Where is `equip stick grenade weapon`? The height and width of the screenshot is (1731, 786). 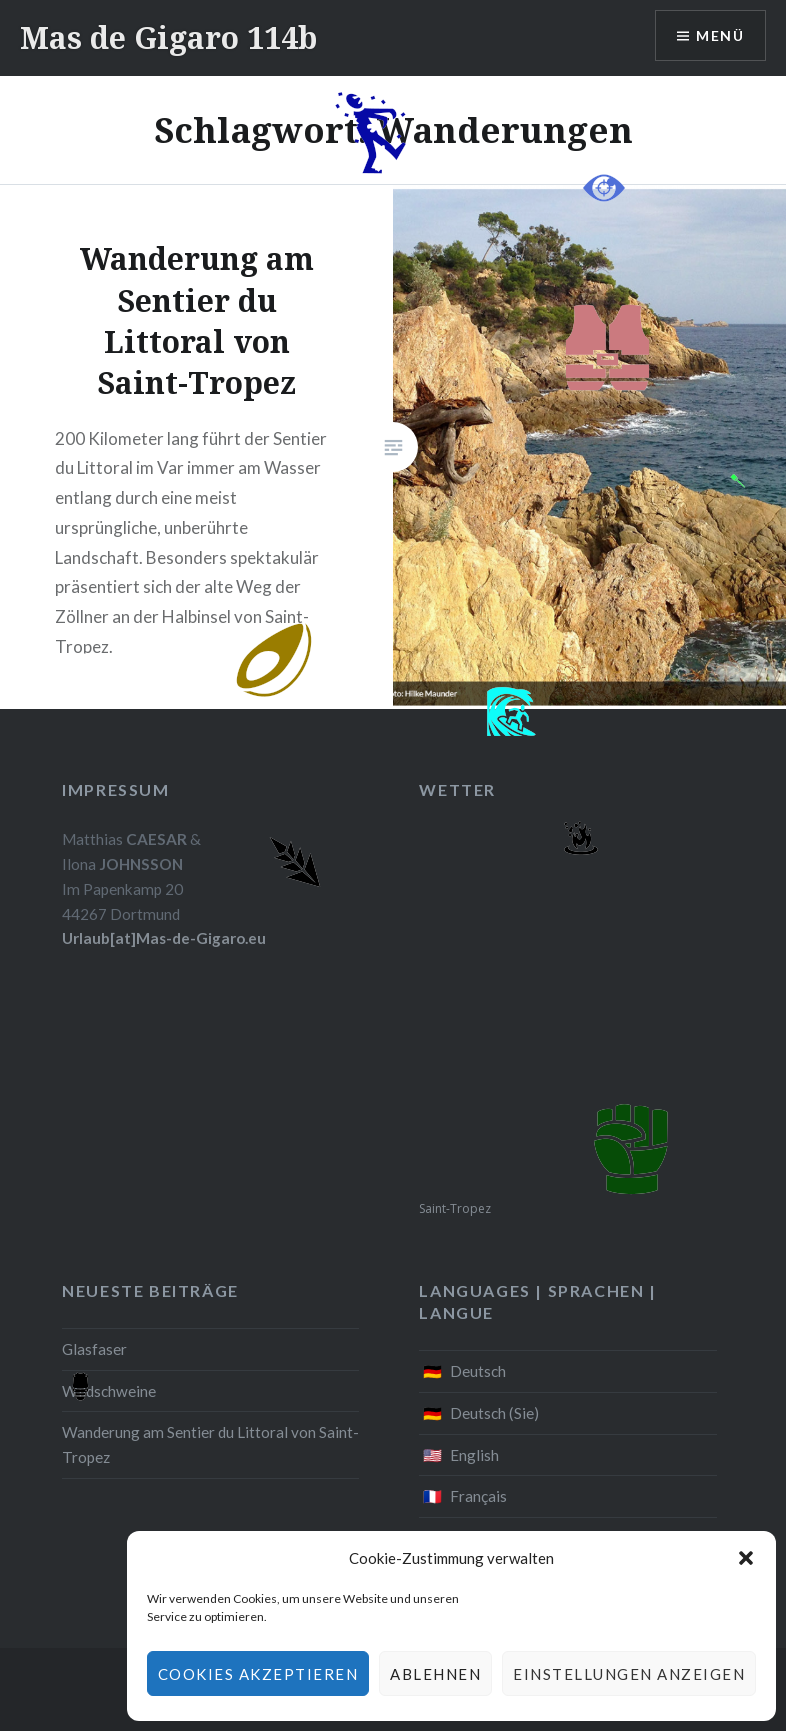 equip stick grenade weapon is located at coordinates (738, 481).